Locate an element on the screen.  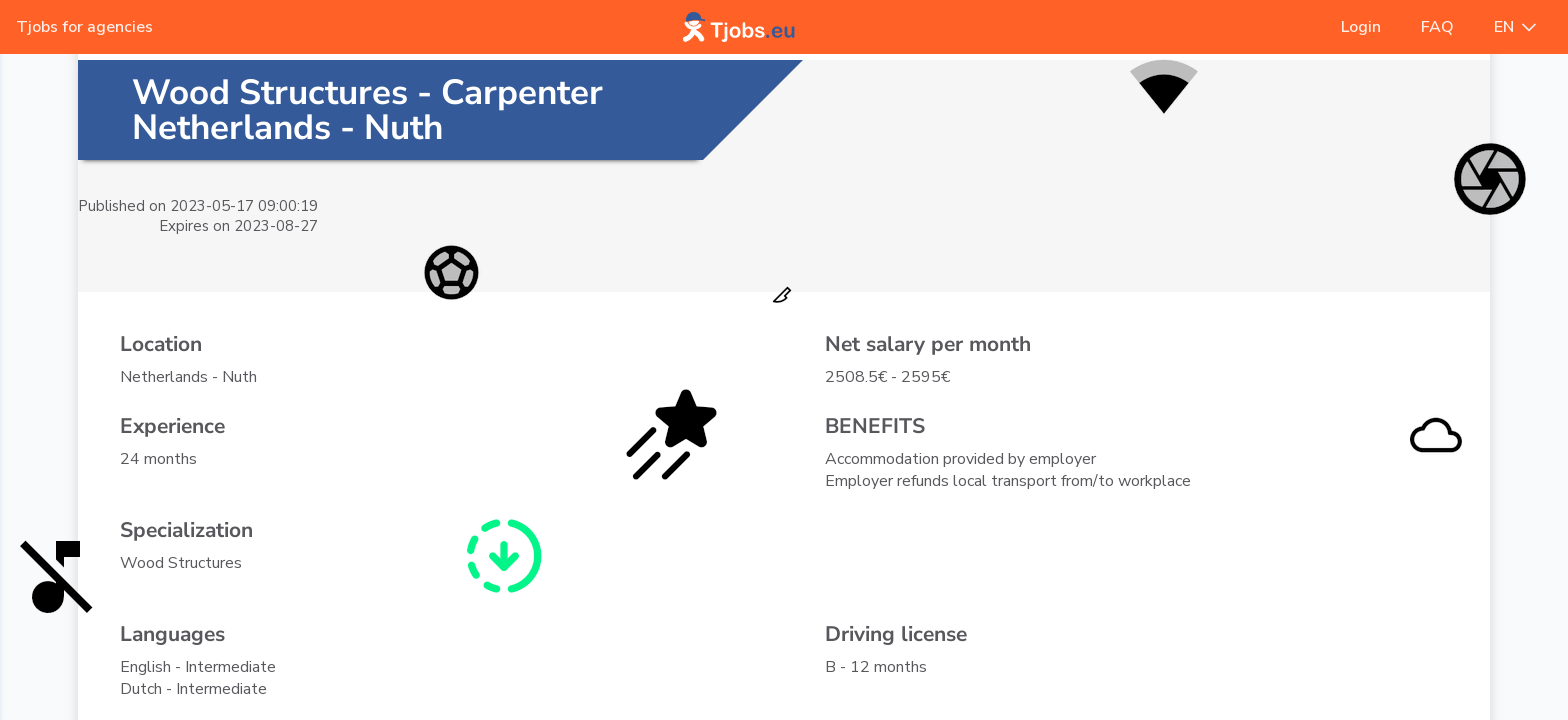
mark as favorite or featured is located at coordinates (671, 434).